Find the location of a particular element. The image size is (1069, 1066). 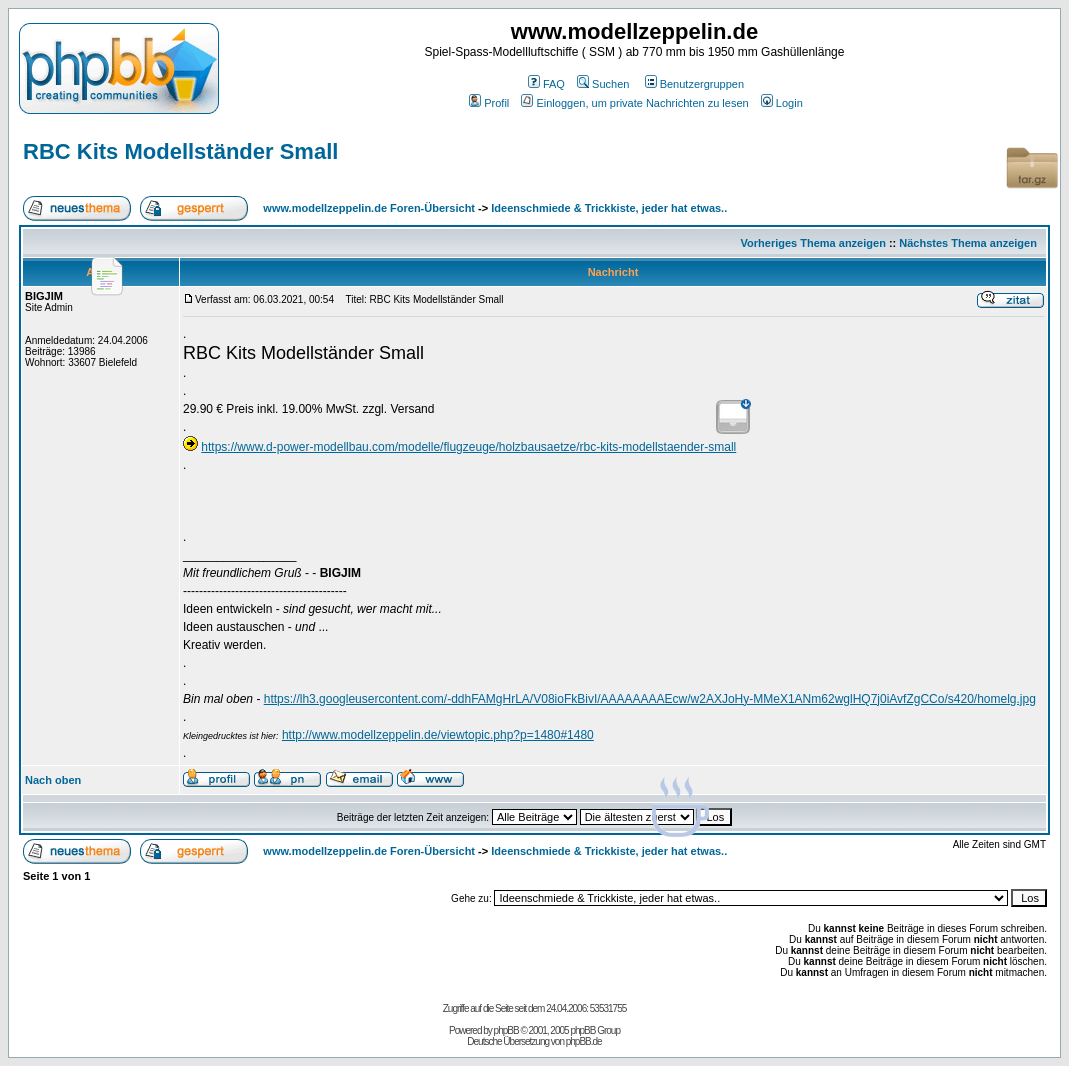

caffeine mode is active, preventing sleep is located at coordinates (680, 808).